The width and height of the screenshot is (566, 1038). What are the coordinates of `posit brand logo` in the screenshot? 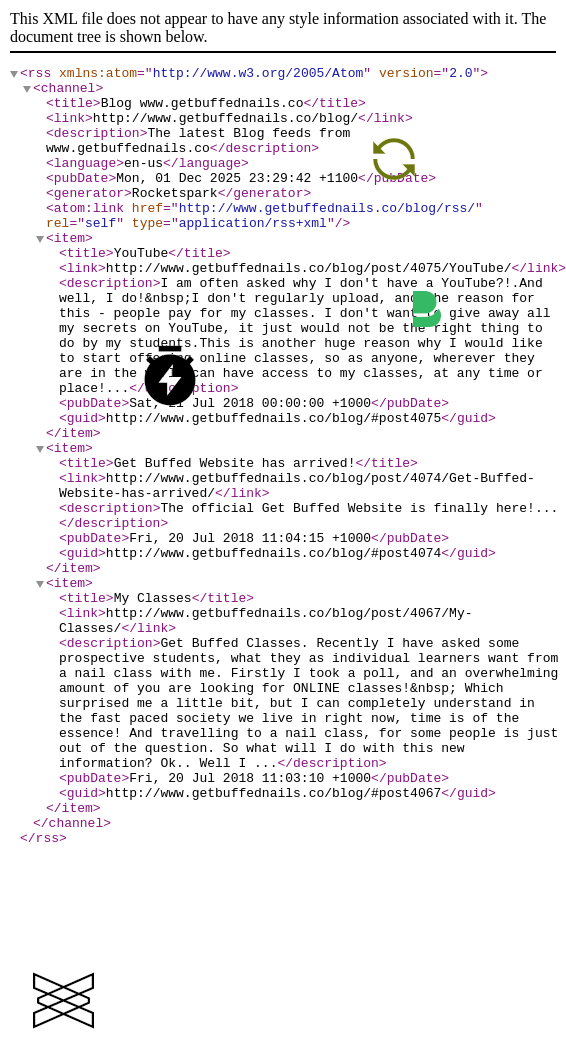 It's located at (63, 1000).